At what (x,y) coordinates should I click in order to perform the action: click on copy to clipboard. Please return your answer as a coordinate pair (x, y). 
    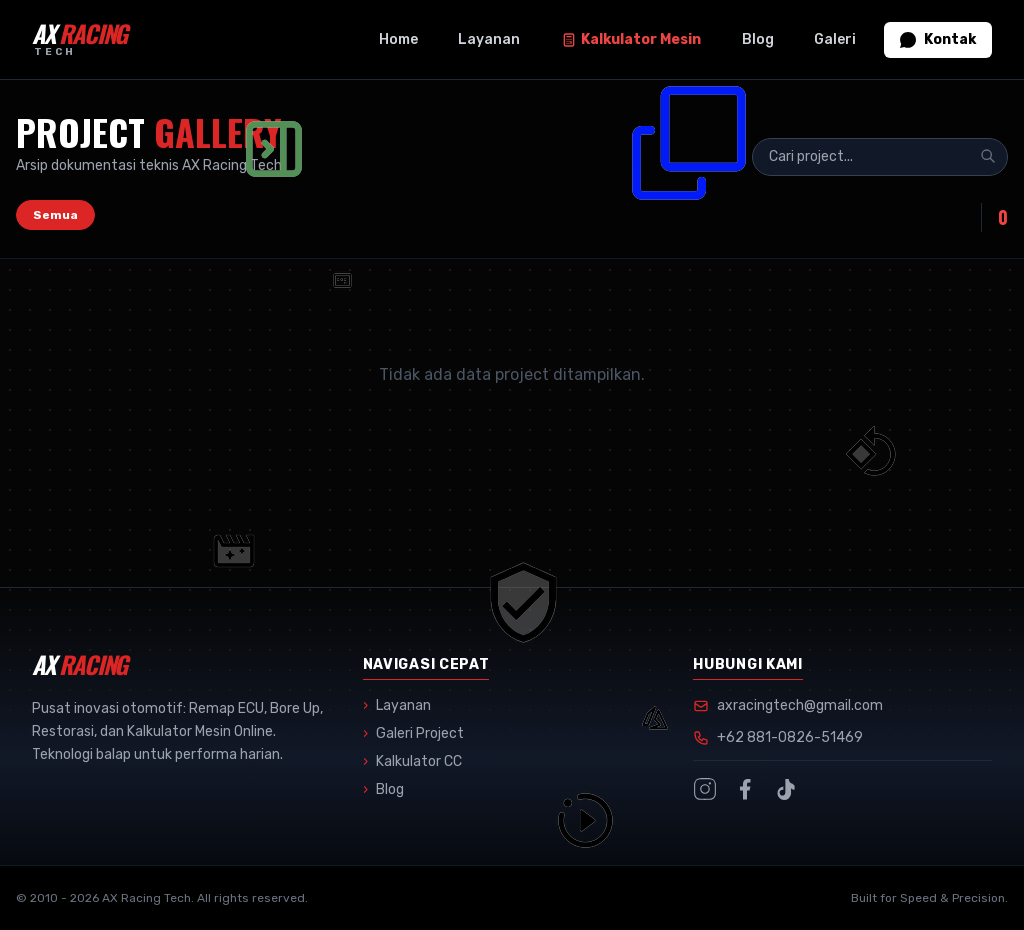
    Looking at the image, I should click on (689, 143).